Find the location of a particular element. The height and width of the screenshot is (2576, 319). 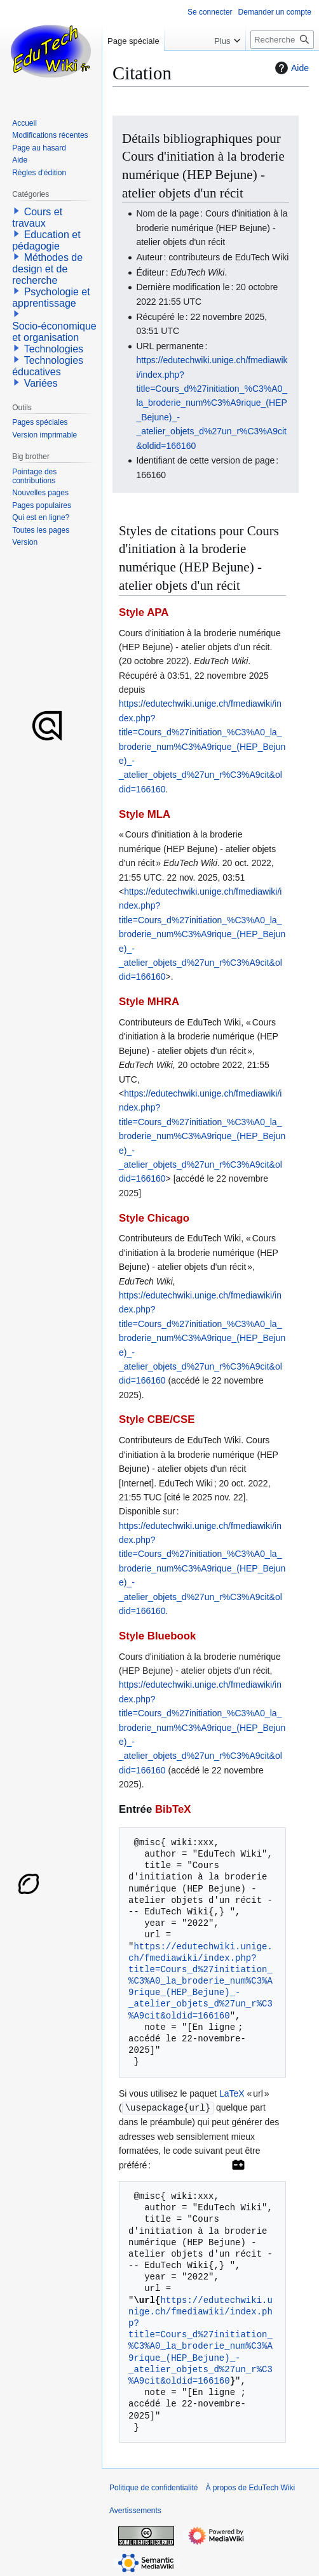

check vehicle battery status is located at coordinates (238, 2165).